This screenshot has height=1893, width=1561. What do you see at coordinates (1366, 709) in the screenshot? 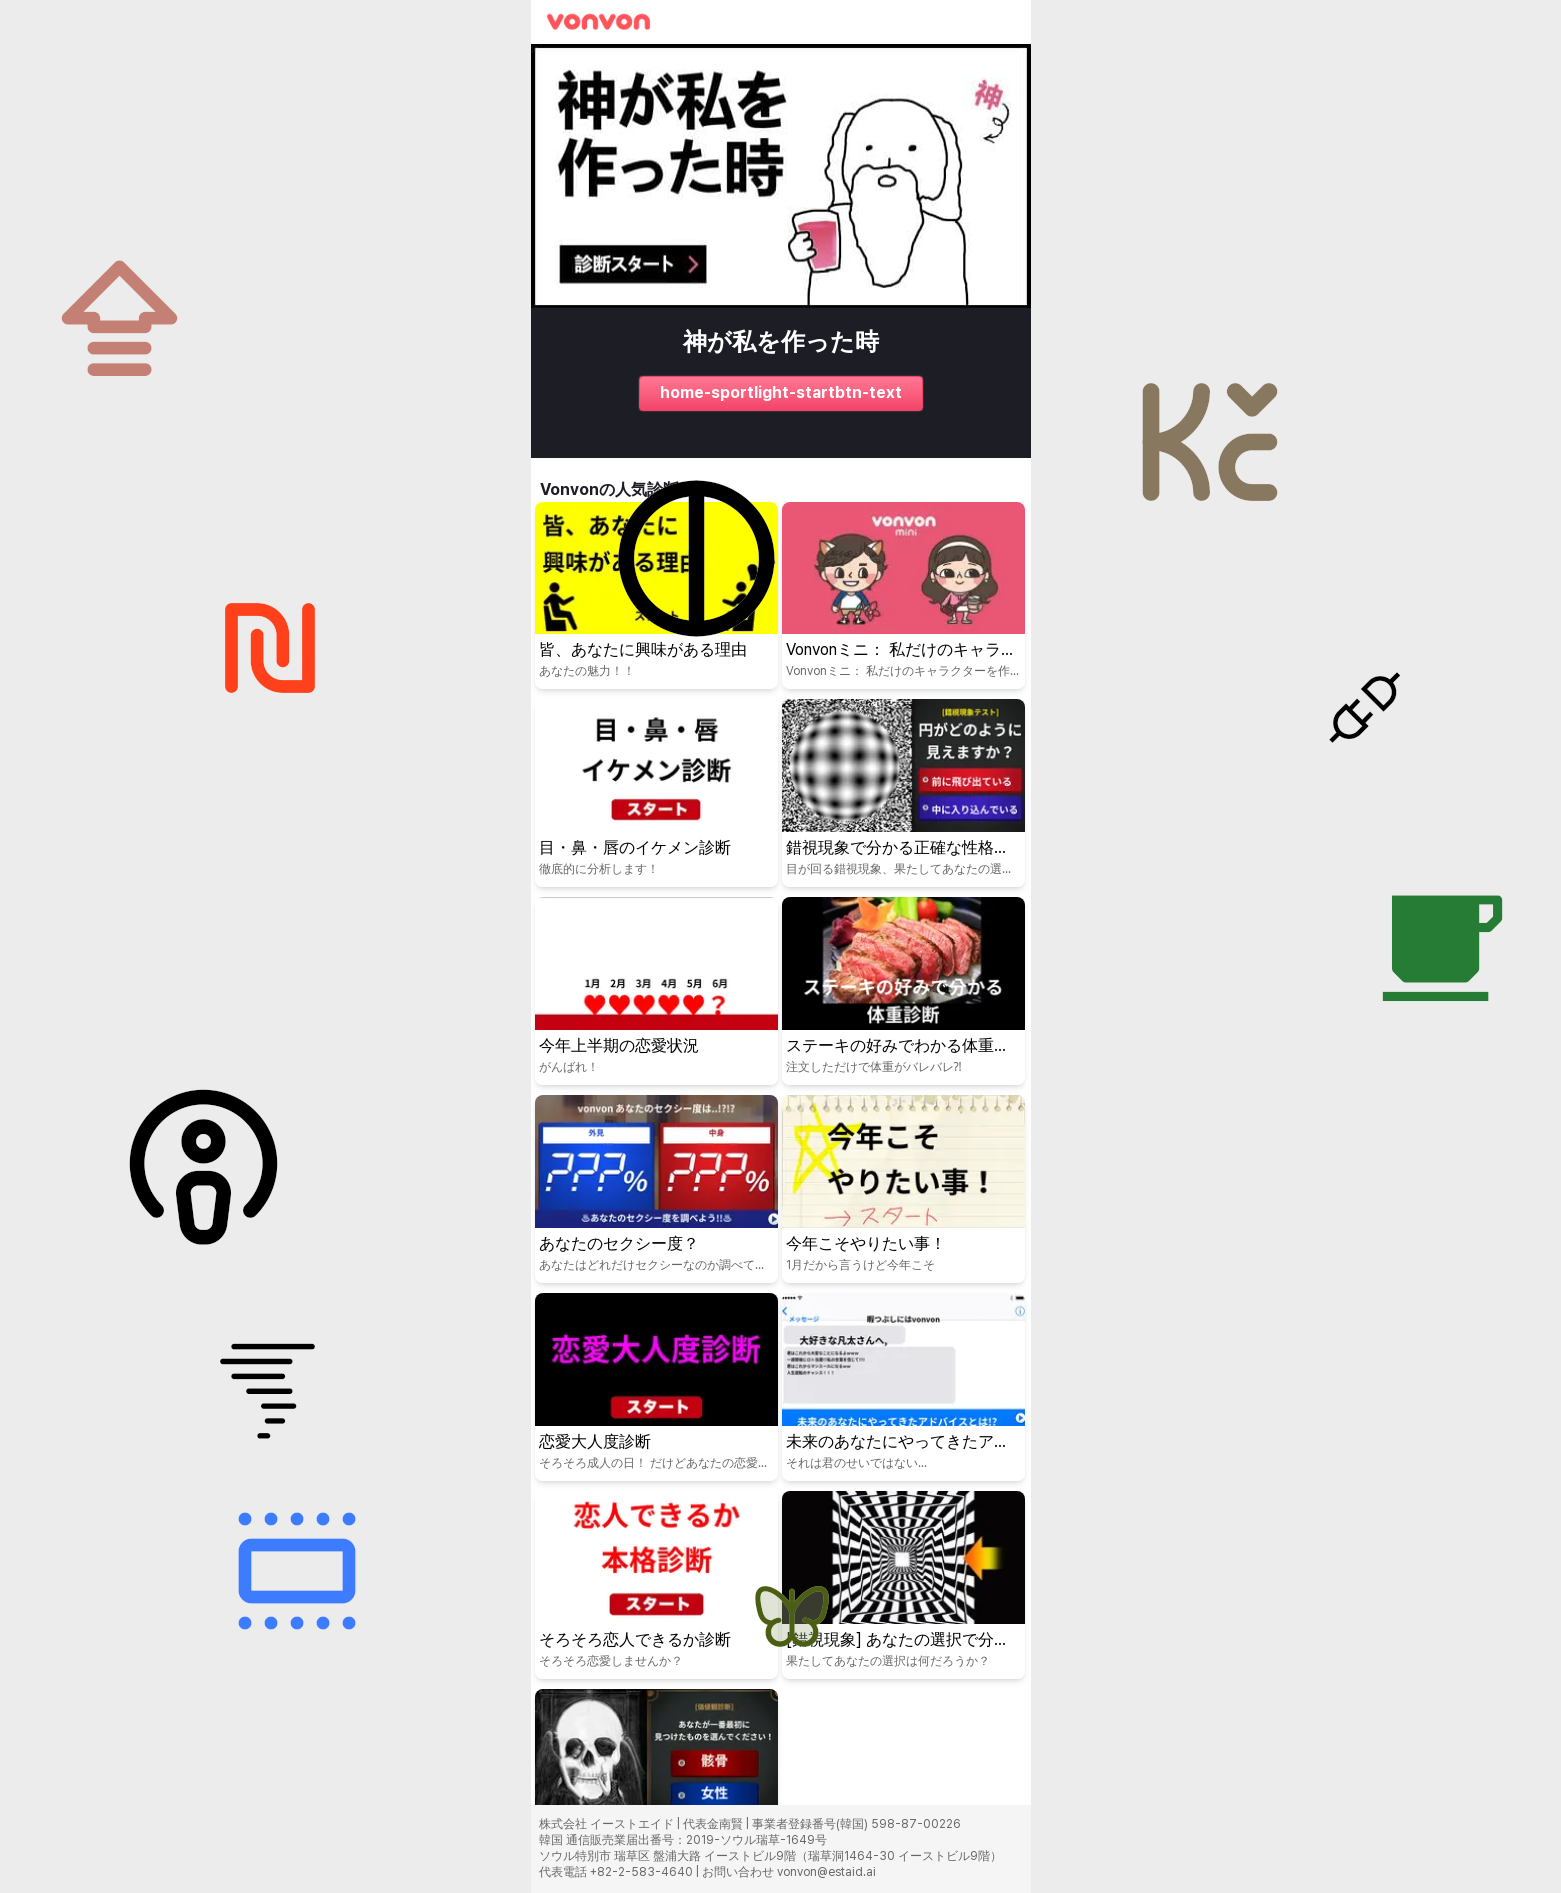
I see `disconnect from debug session` at bounding box center [1366, 709].